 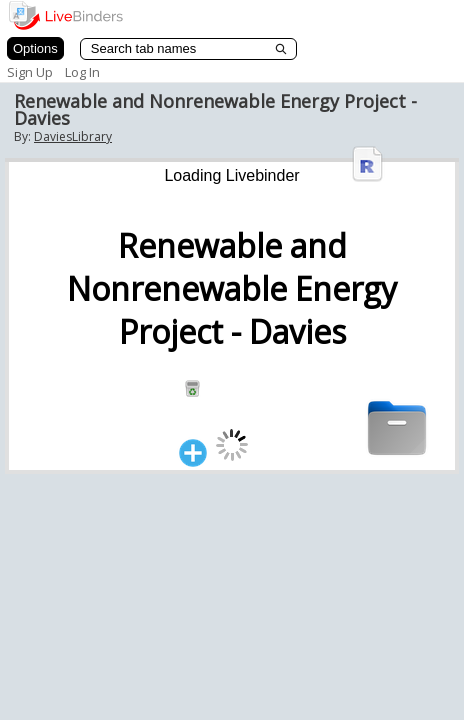 I want to click on open the trash or recycle bin, so click(x=192, y=388).